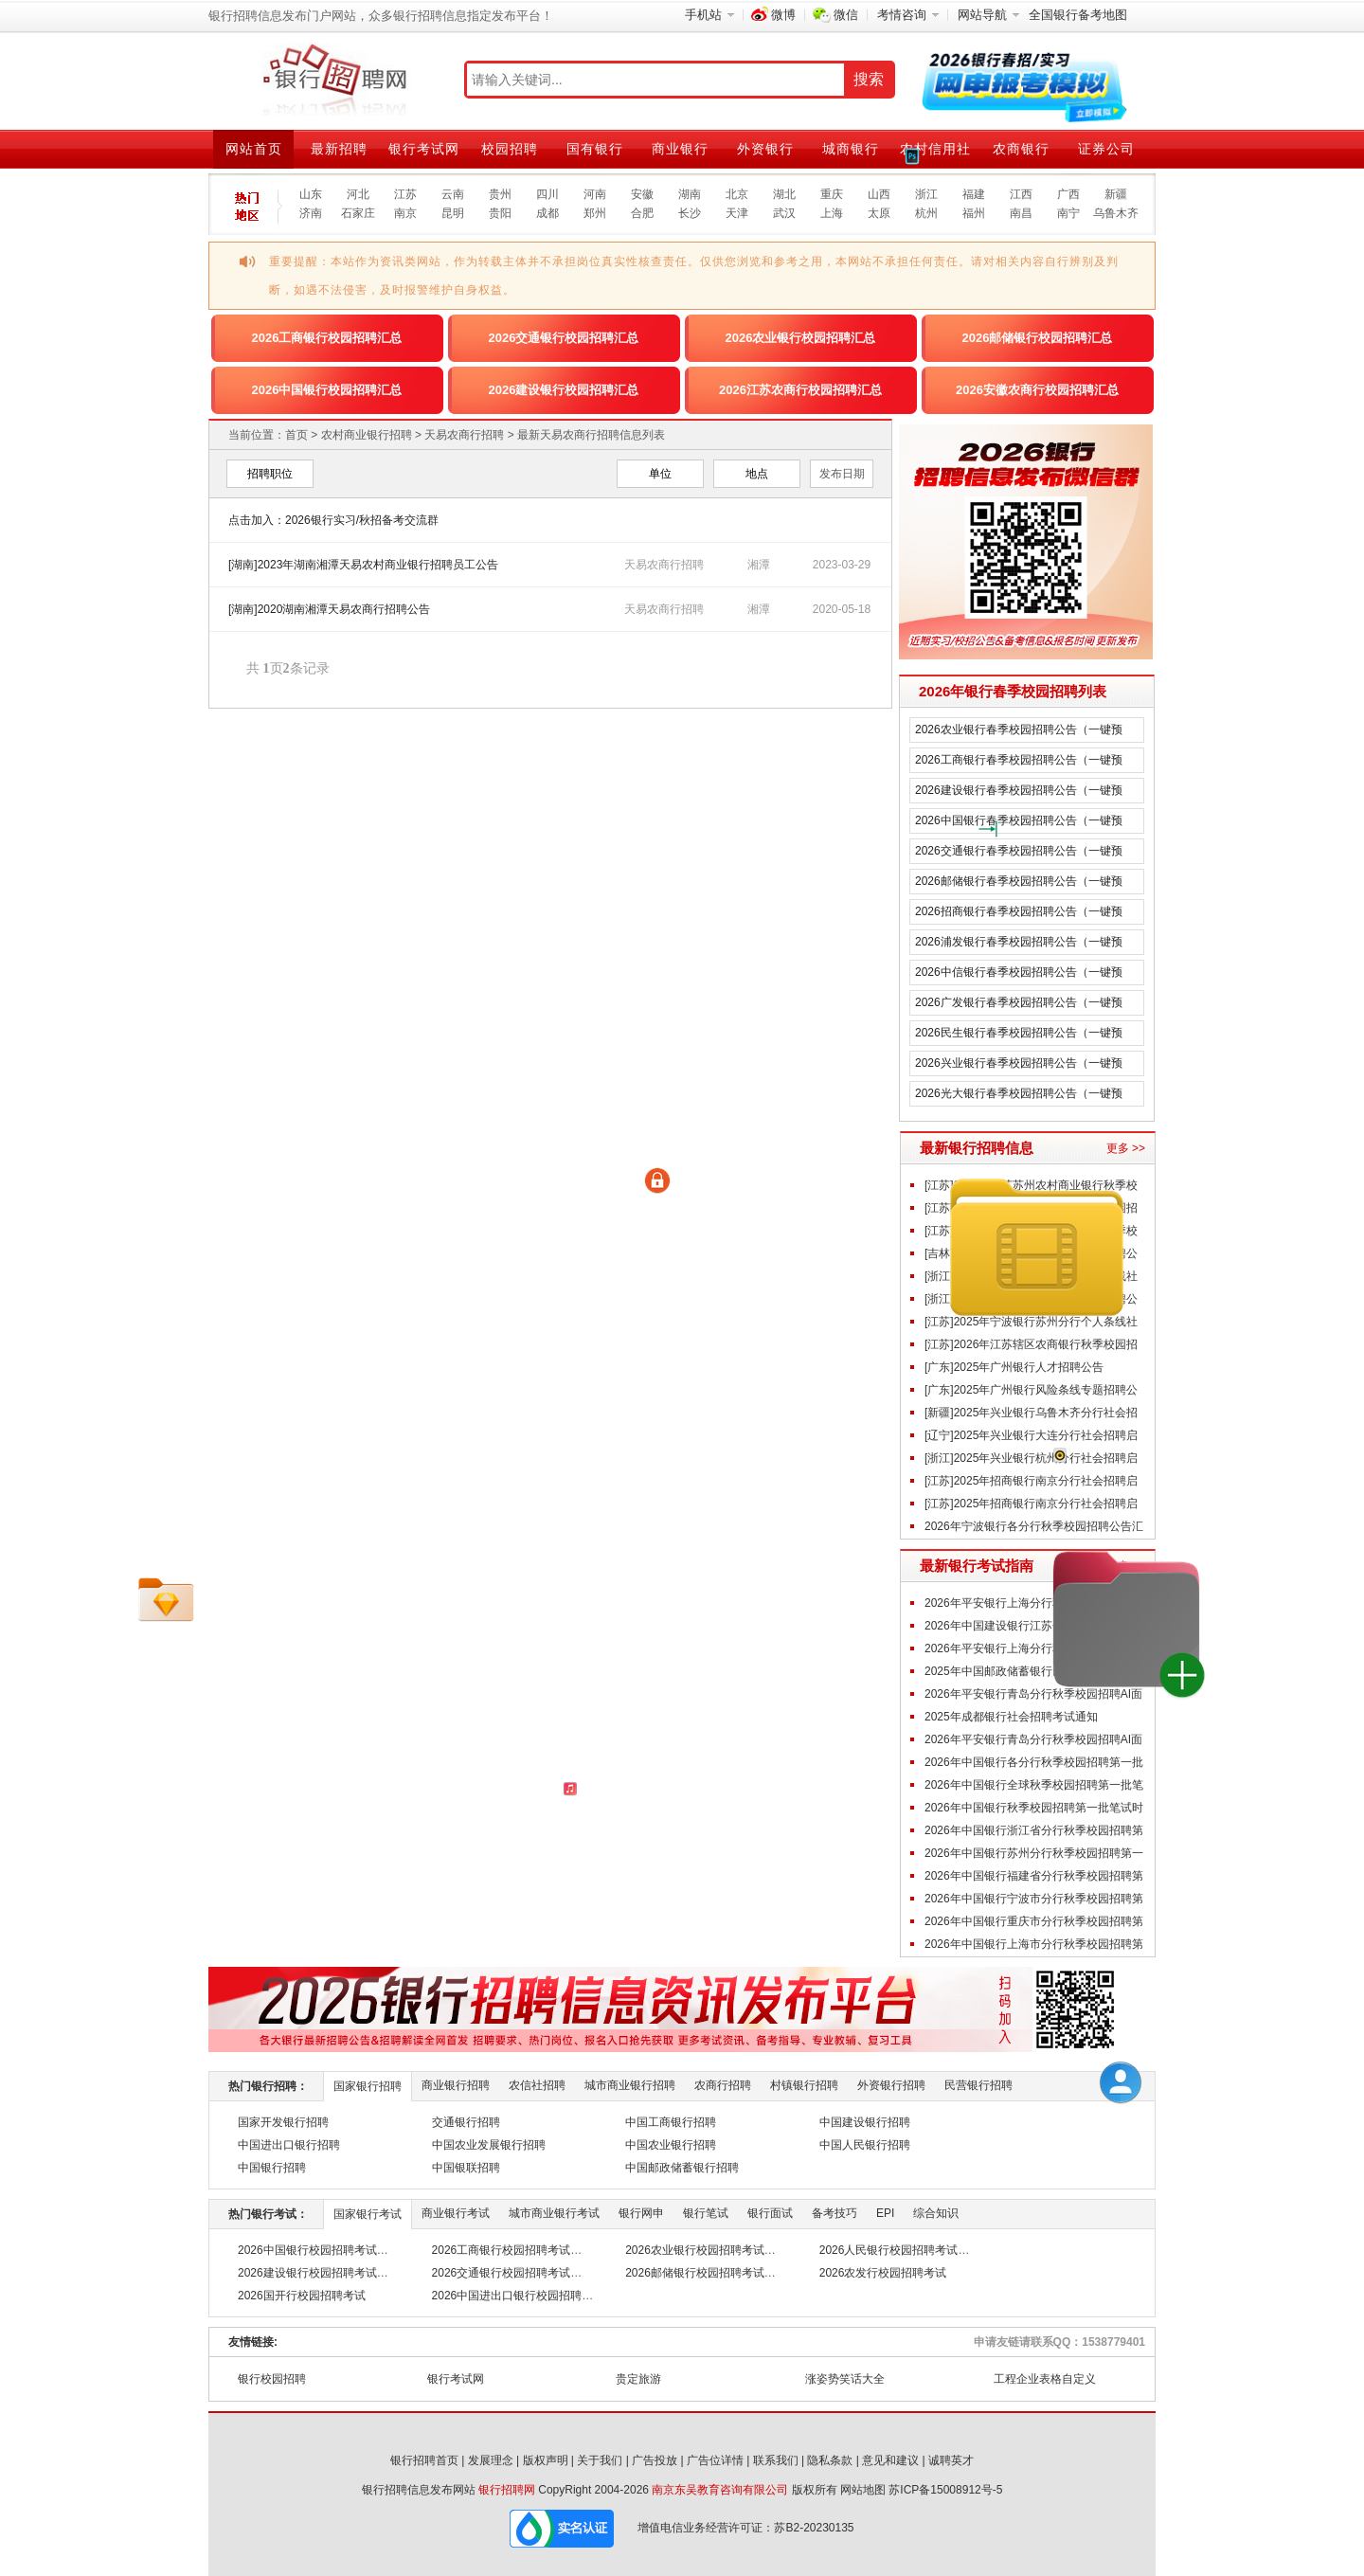  I want to click on access sound and audio settings, so click(1060, 1455).